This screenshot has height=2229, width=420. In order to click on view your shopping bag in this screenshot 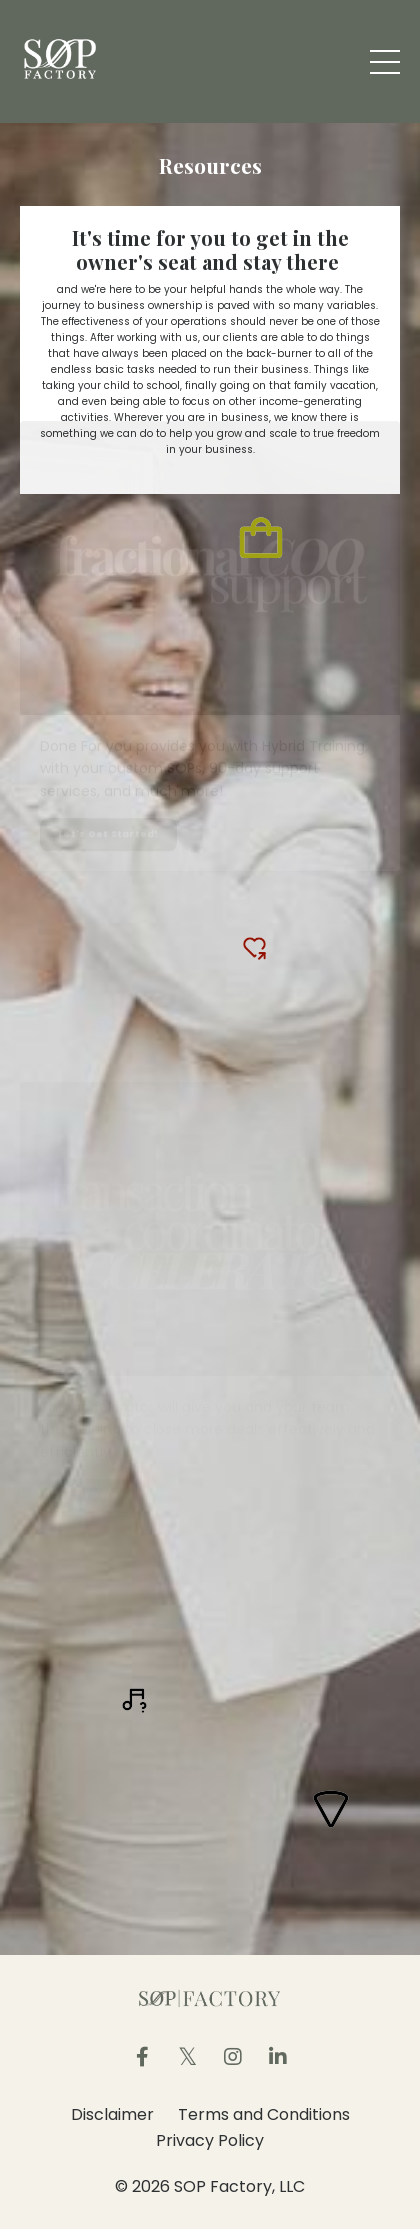, I will do `click(261, 540)`.